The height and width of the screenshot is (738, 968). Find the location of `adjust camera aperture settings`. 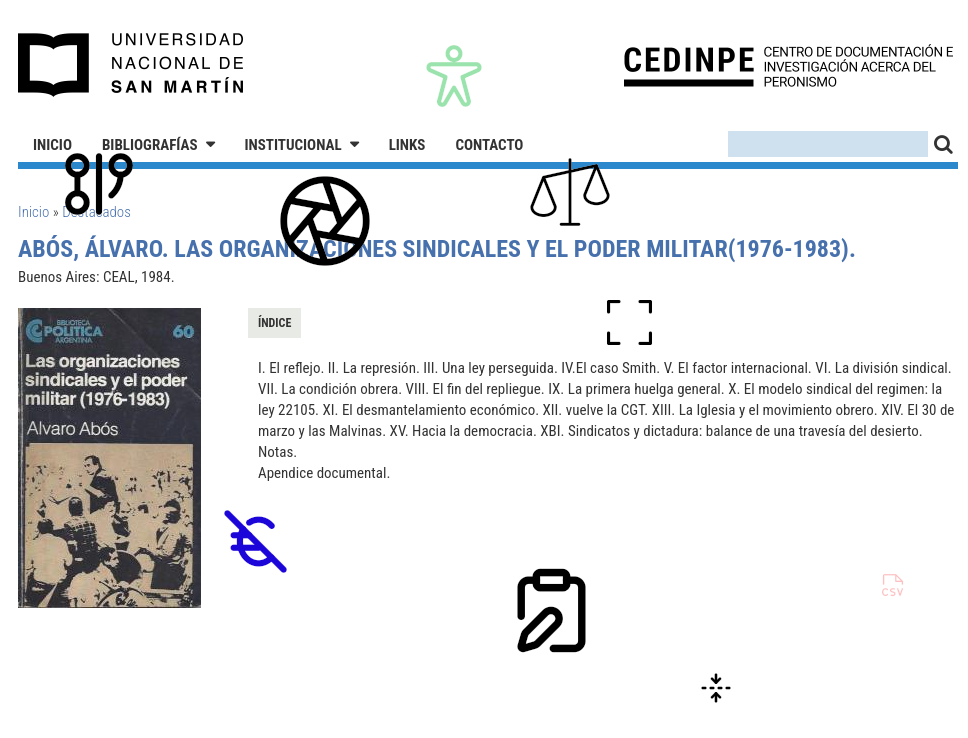

adjust camera aperture settings is located at coordinates (325, 221).